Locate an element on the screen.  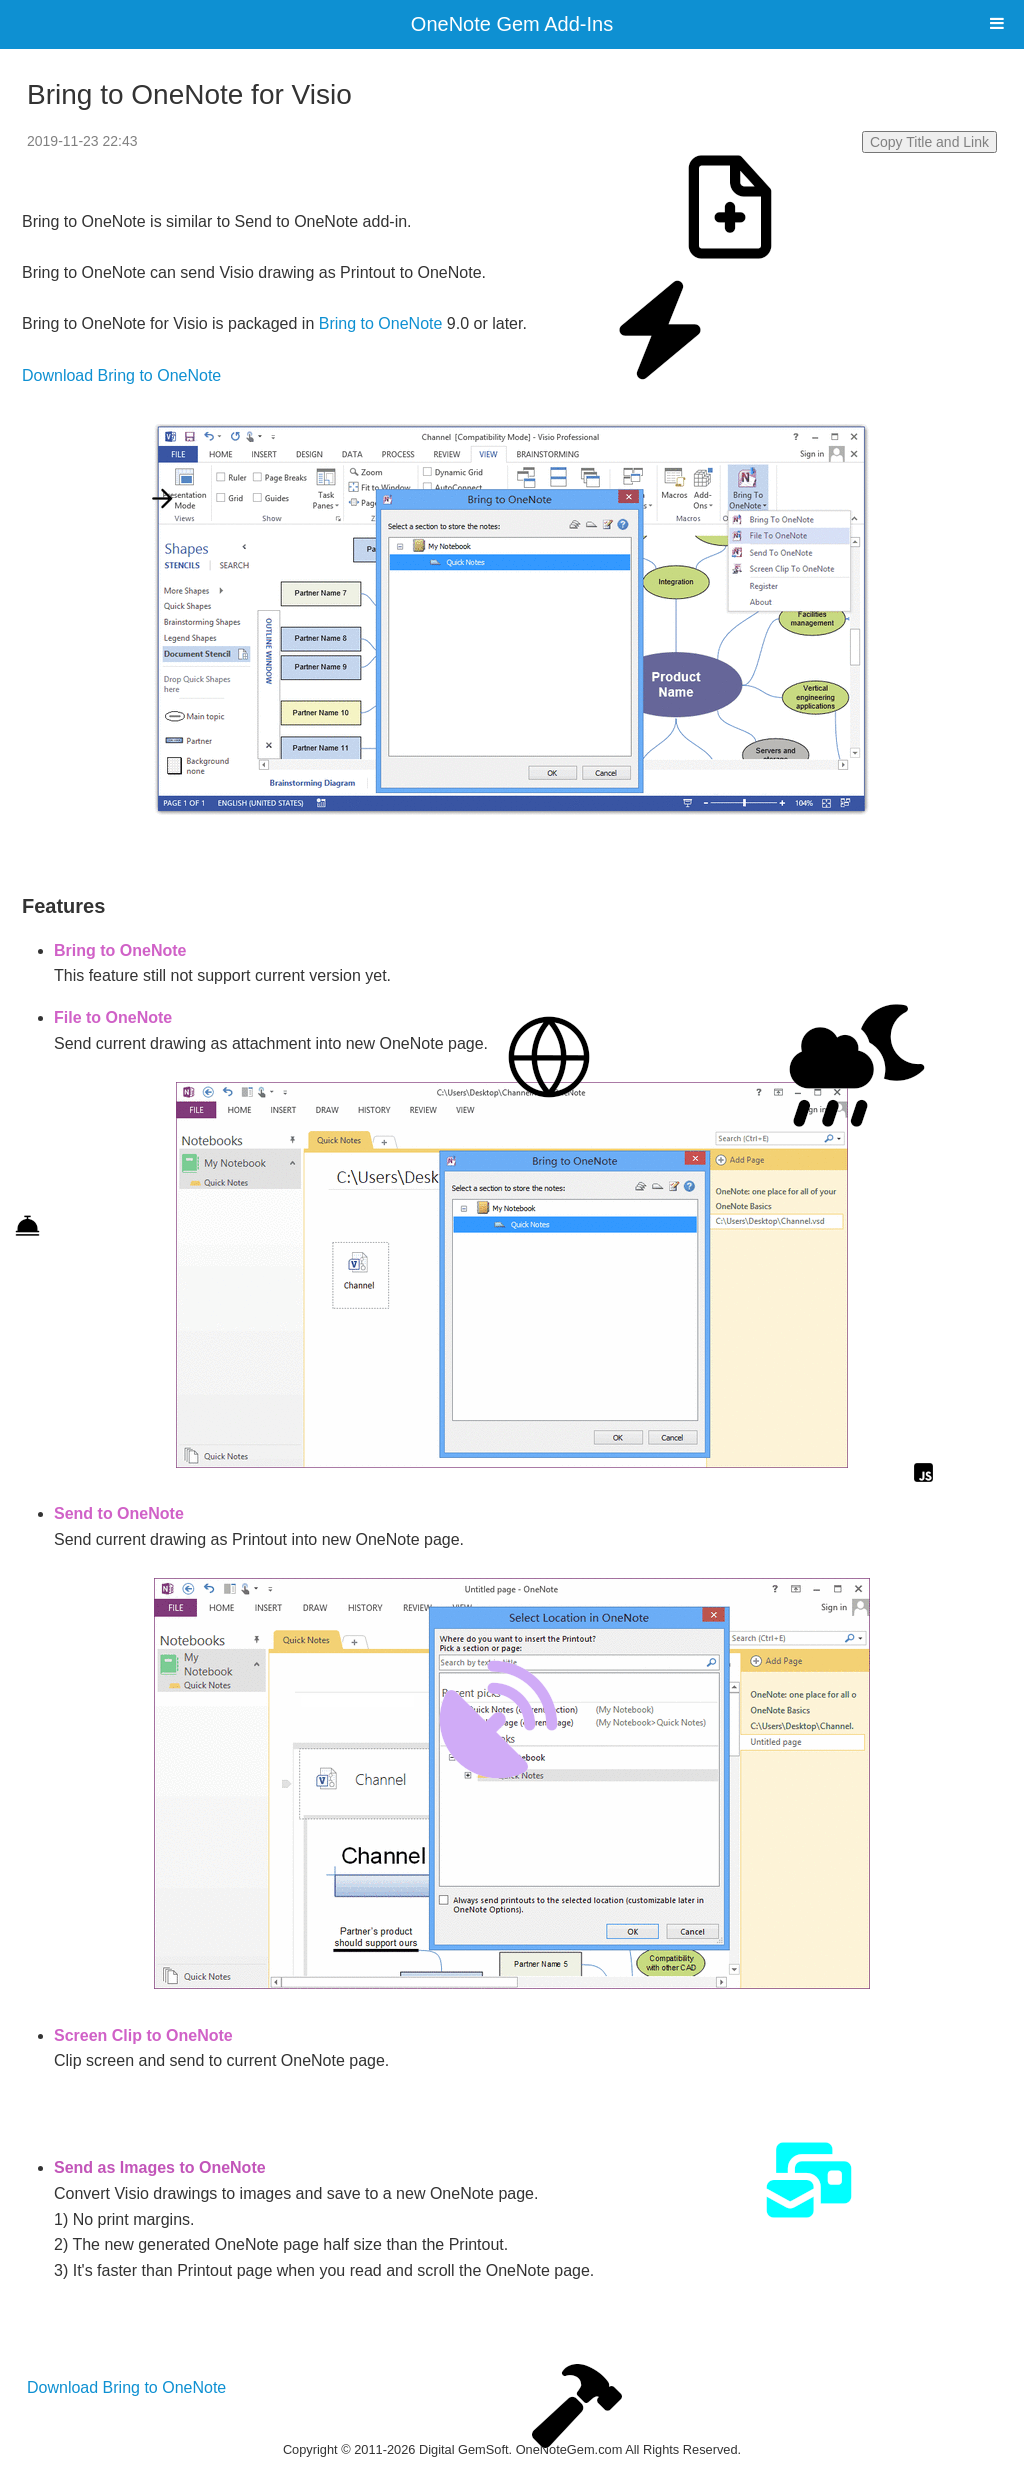
access global or international settings is located at coordinates (549, 1057).